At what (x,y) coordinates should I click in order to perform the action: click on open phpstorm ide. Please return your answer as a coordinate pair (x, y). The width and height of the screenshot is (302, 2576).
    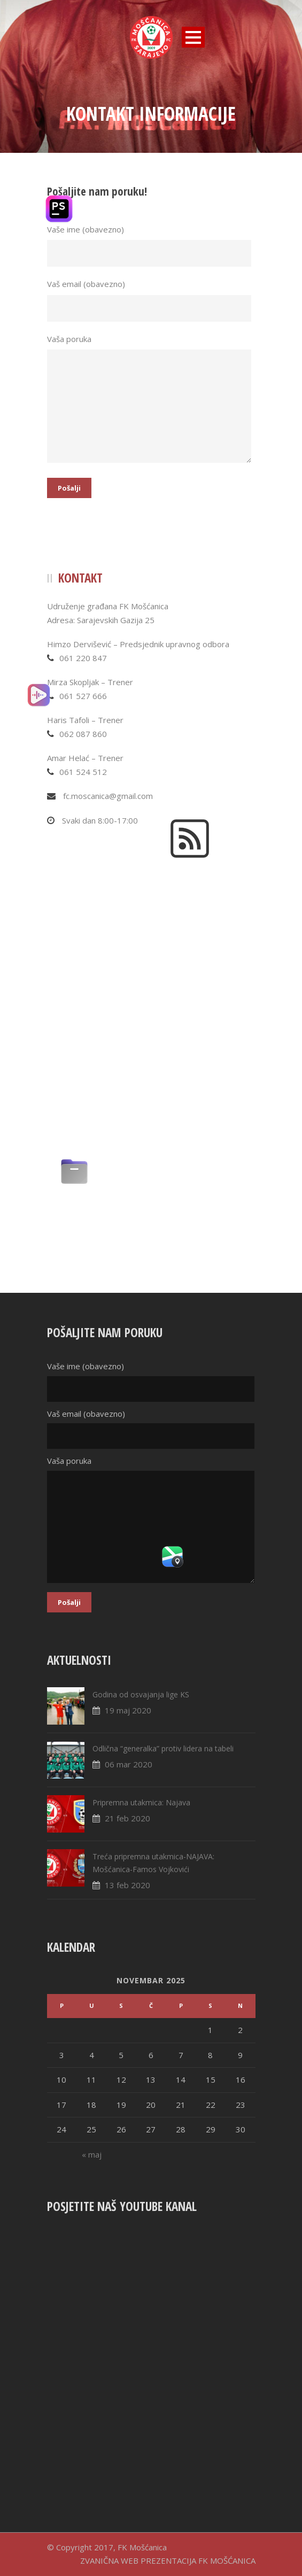
    Looking at the image, I should click on (59, 208).